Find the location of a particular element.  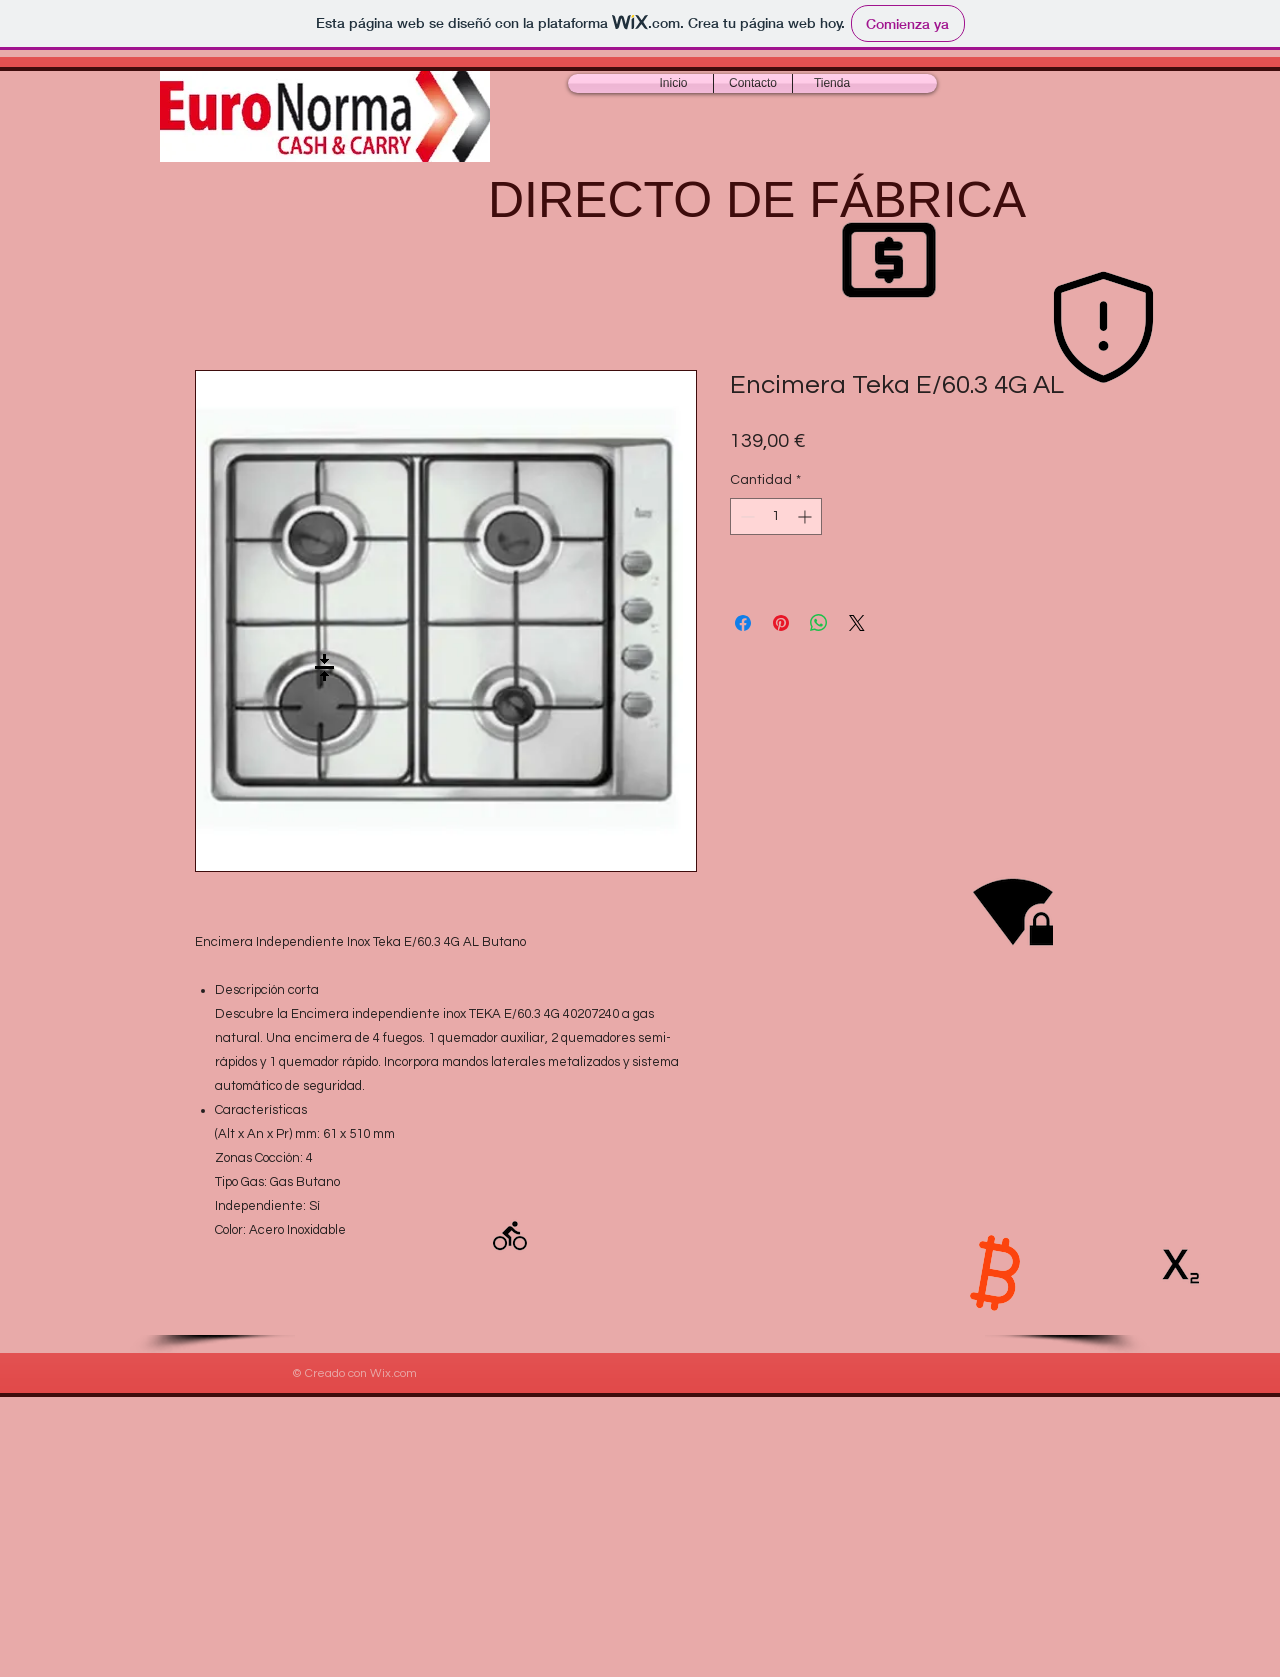

connect to a password-protected wifi network is located at coordinates (1013, 912).